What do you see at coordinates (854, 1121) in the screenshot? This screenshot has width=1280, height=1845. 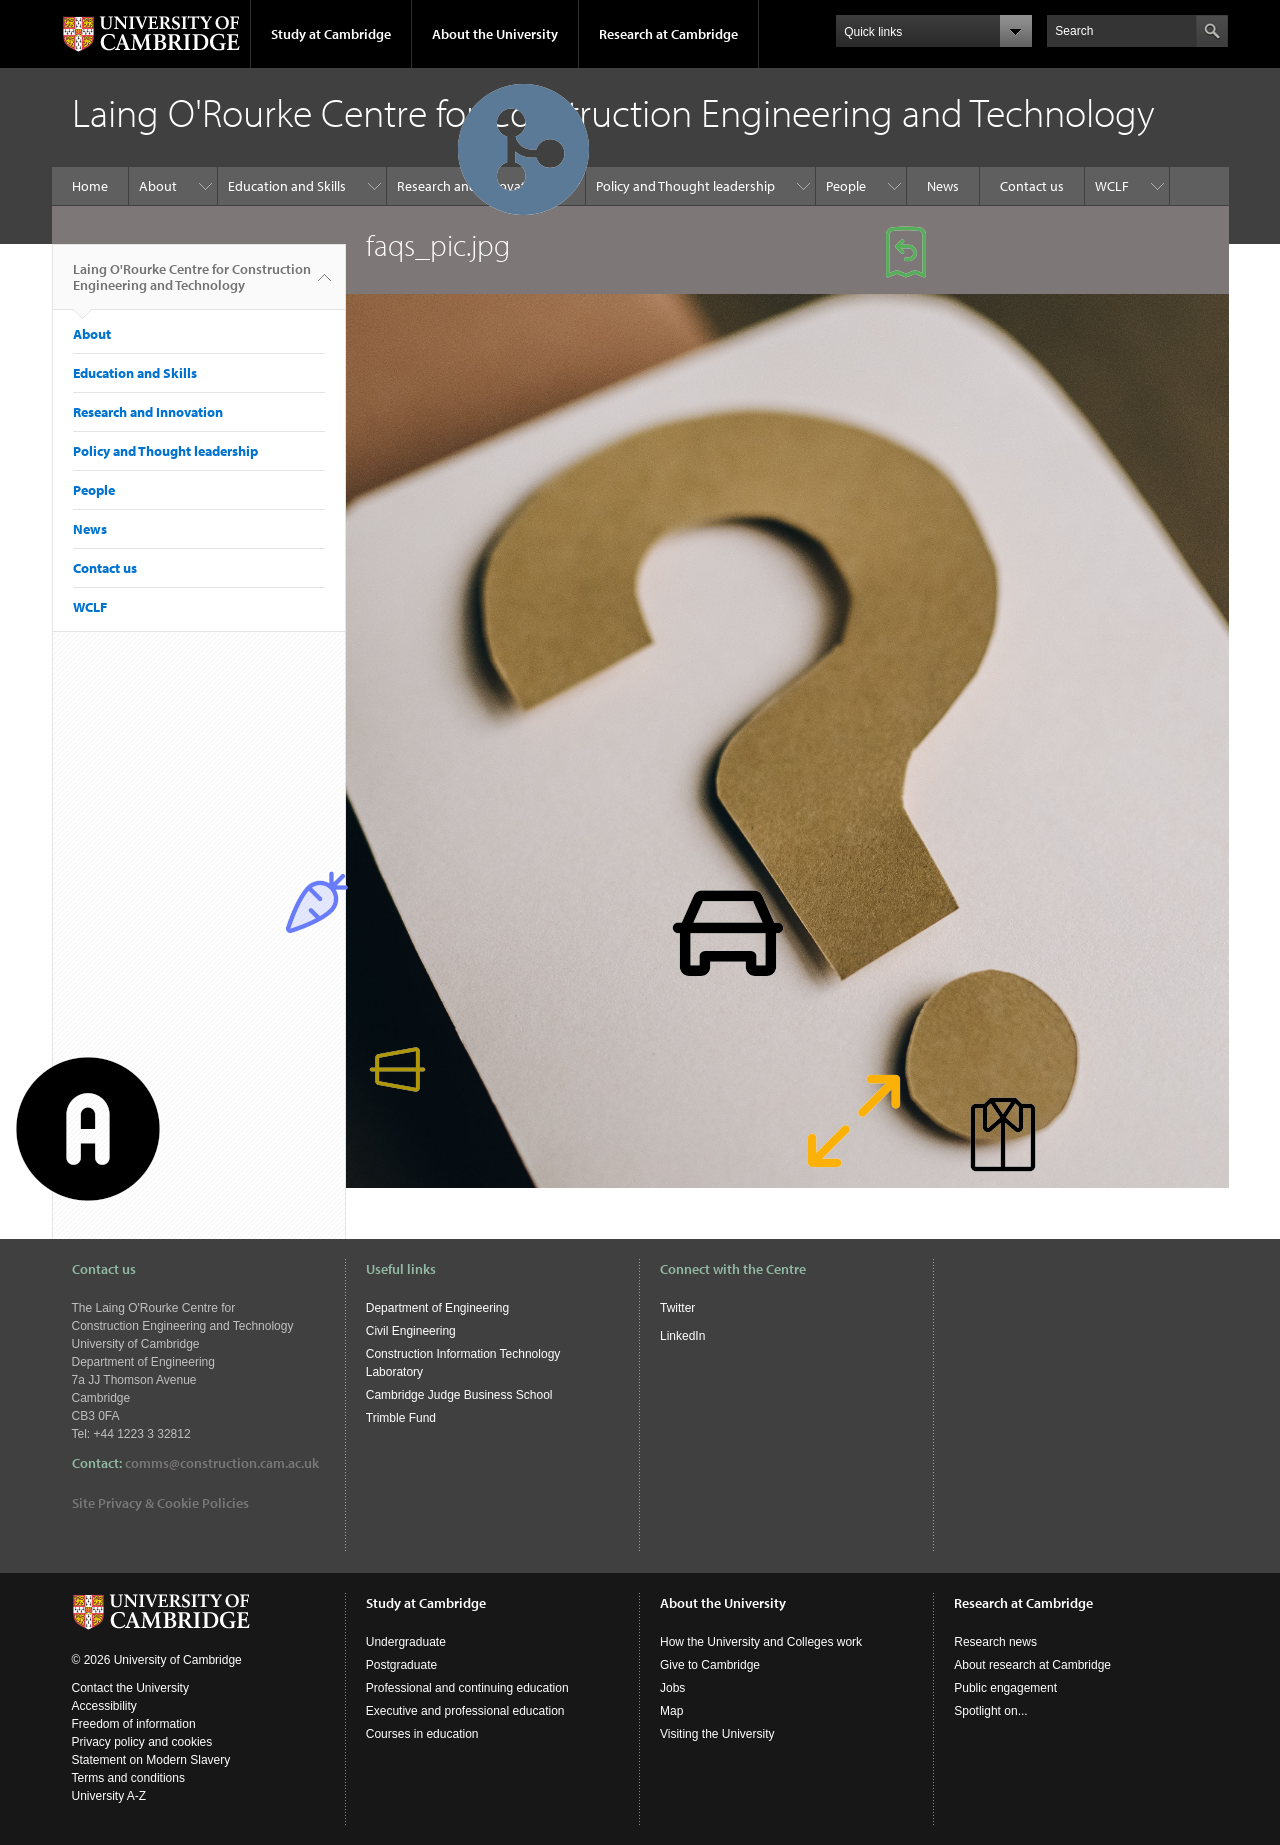 I see `expand to fullscreen mode` at bounding box center [854, 1121].